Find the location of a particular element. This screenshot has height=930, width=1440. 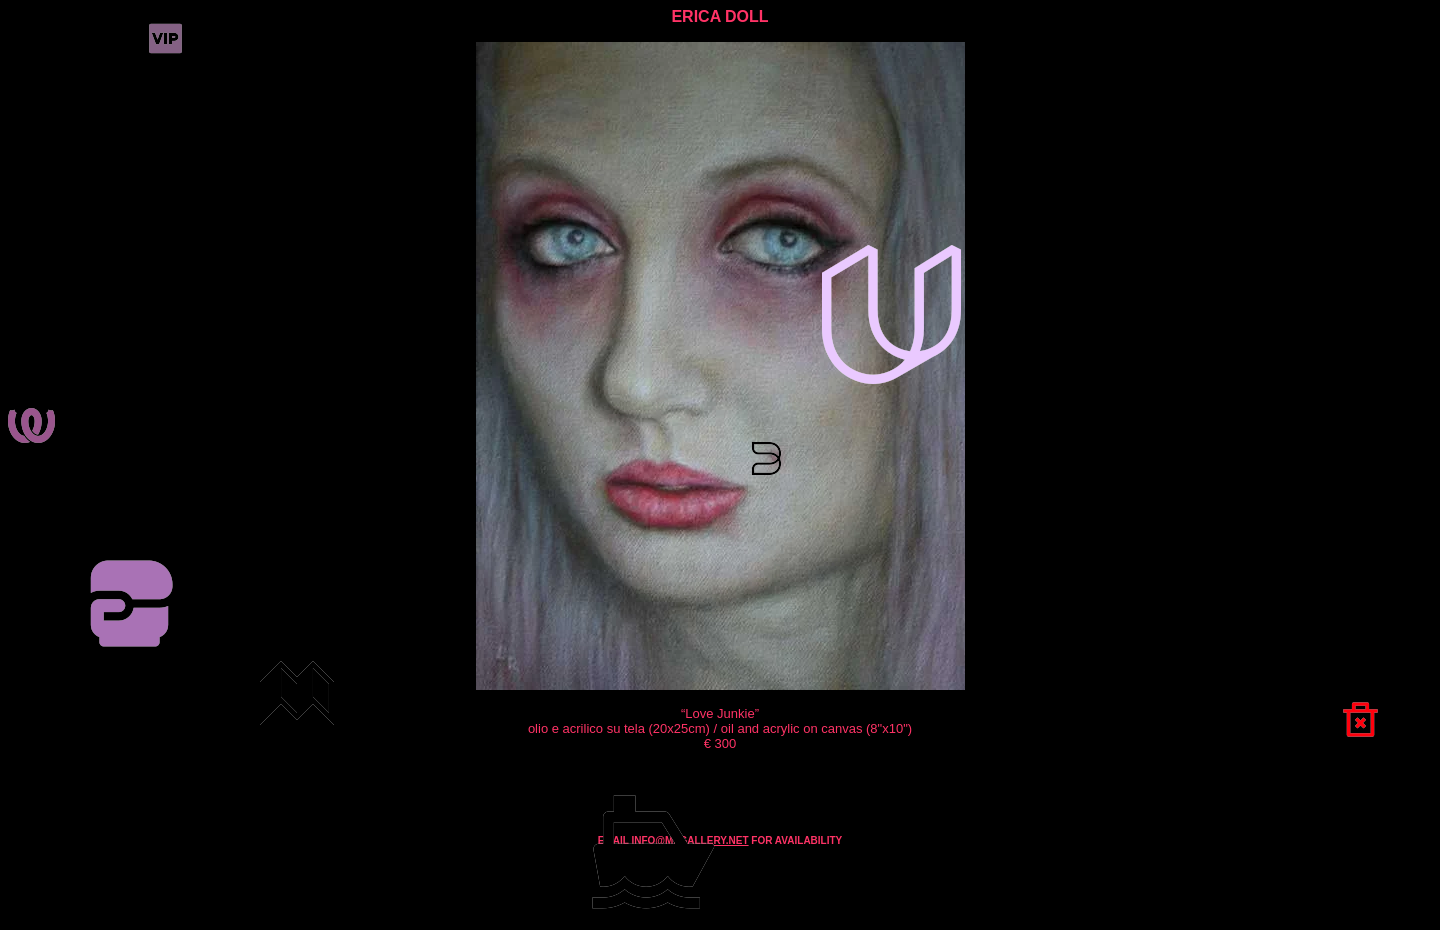

open the Udacity learning platform is located at coordinates (891, 314).